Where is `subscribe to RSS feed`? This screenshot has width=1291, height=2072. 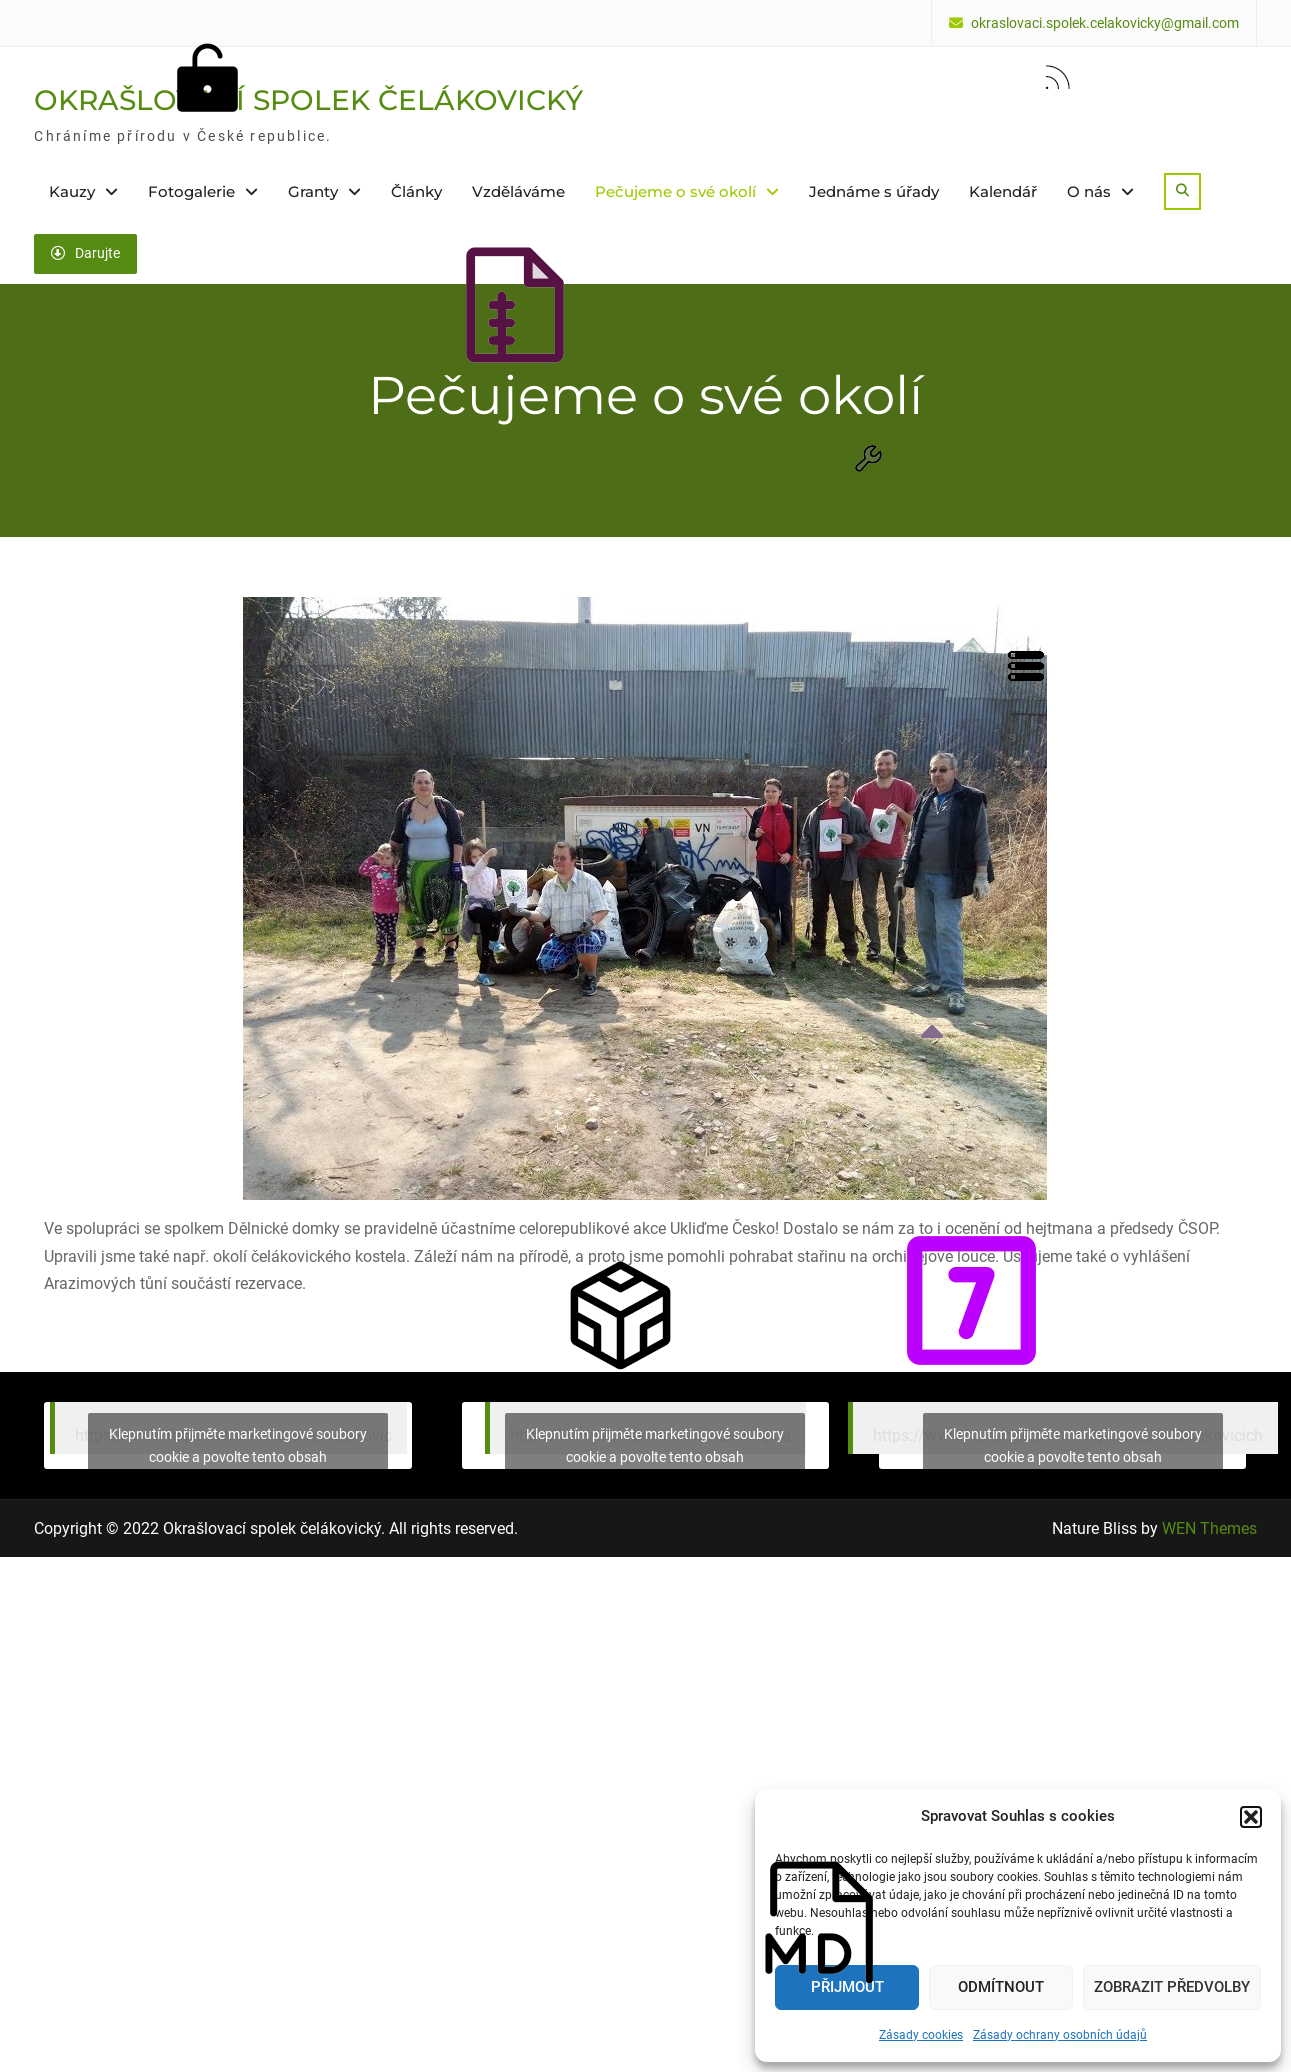 subscribe to RSS feed is located at coordinates (1056, 79).